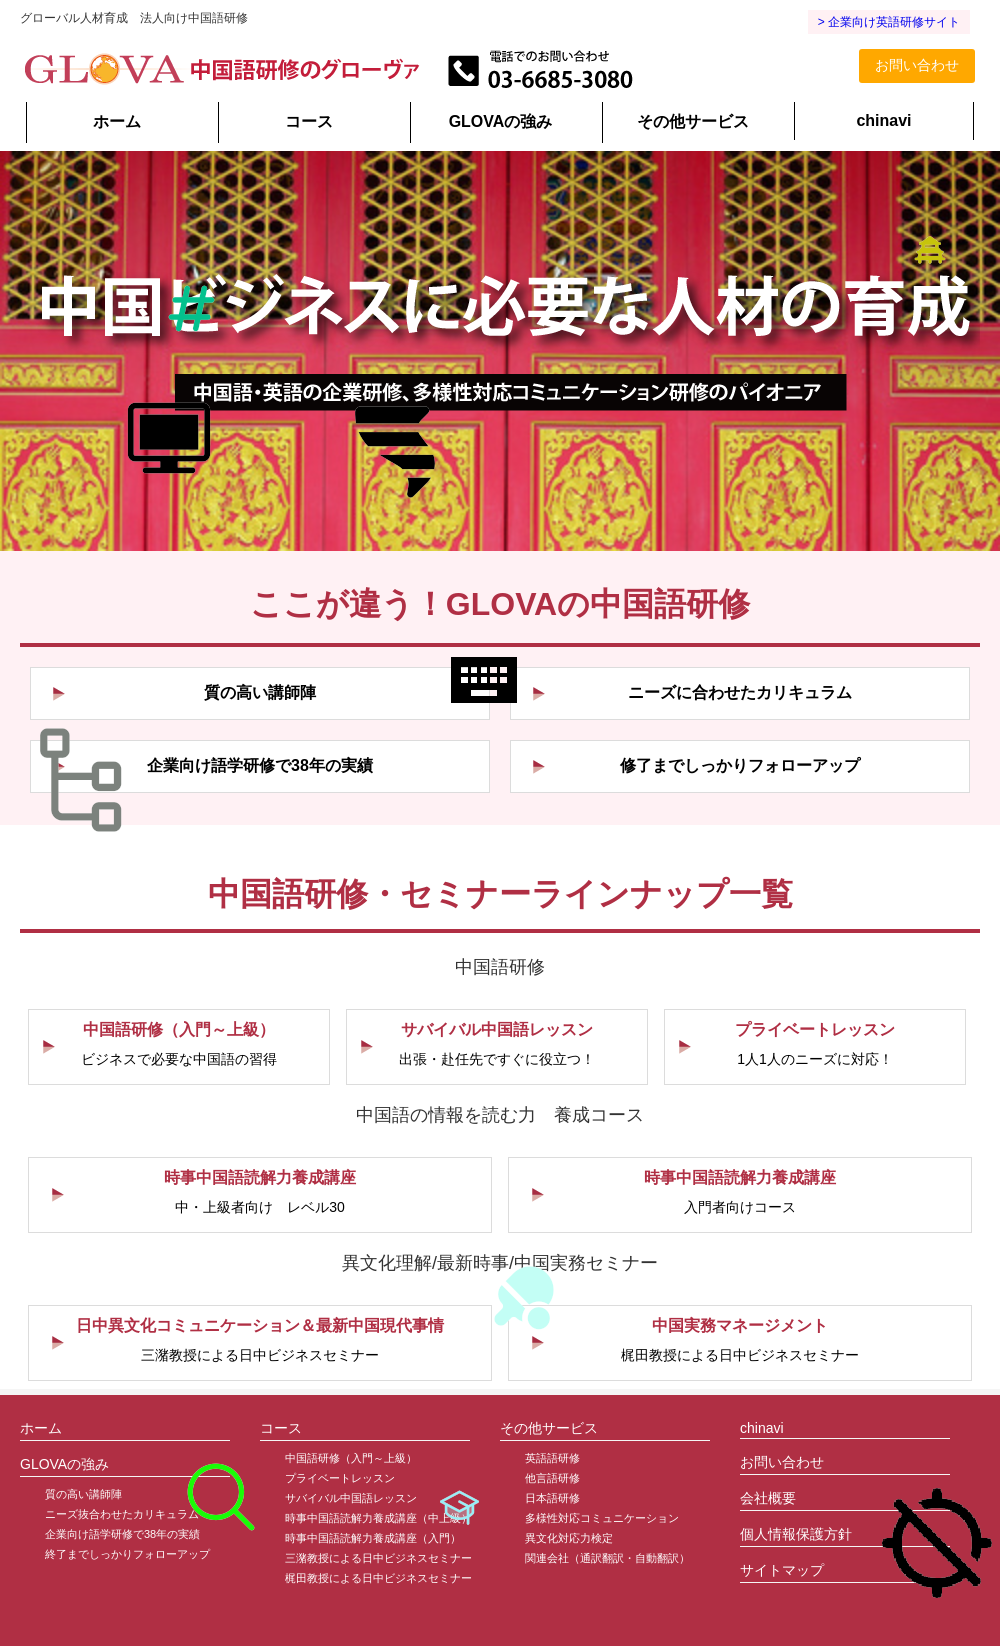 The width and height of the screenshot is (1000, 1646). I want to click on access TV or video streaming options, so click(169, 438).